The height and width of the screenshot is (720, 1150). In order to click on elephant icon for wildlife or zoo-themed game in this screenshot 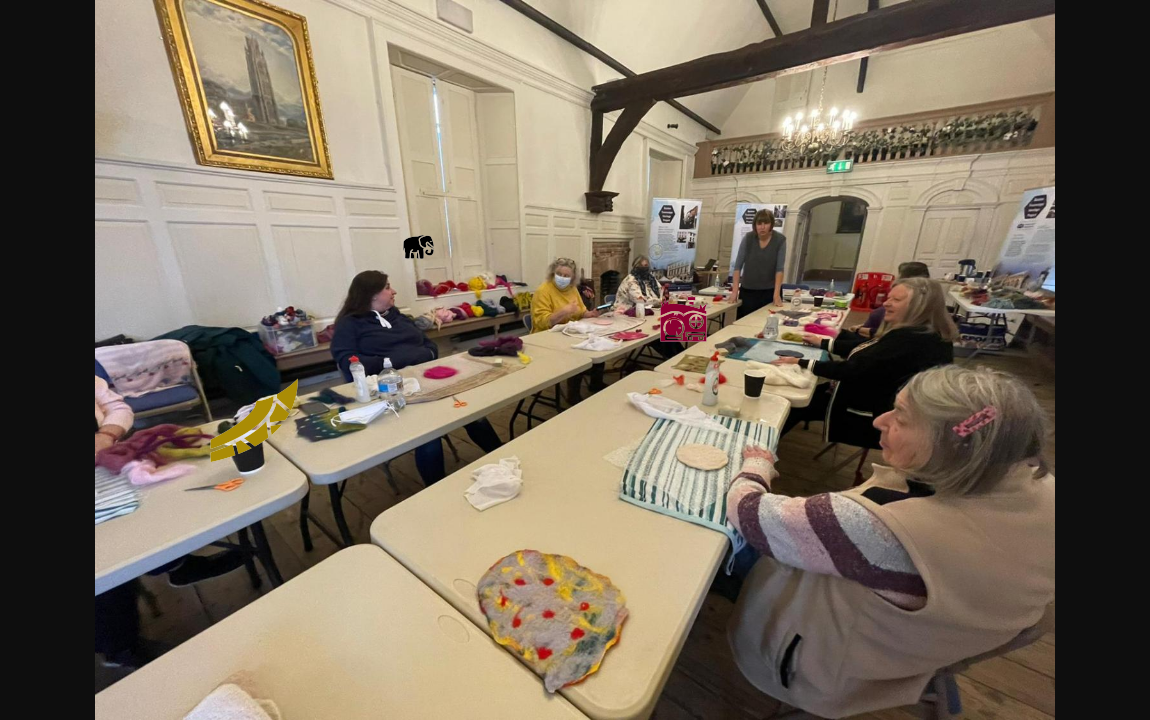, I will do `click(419, 247)`.